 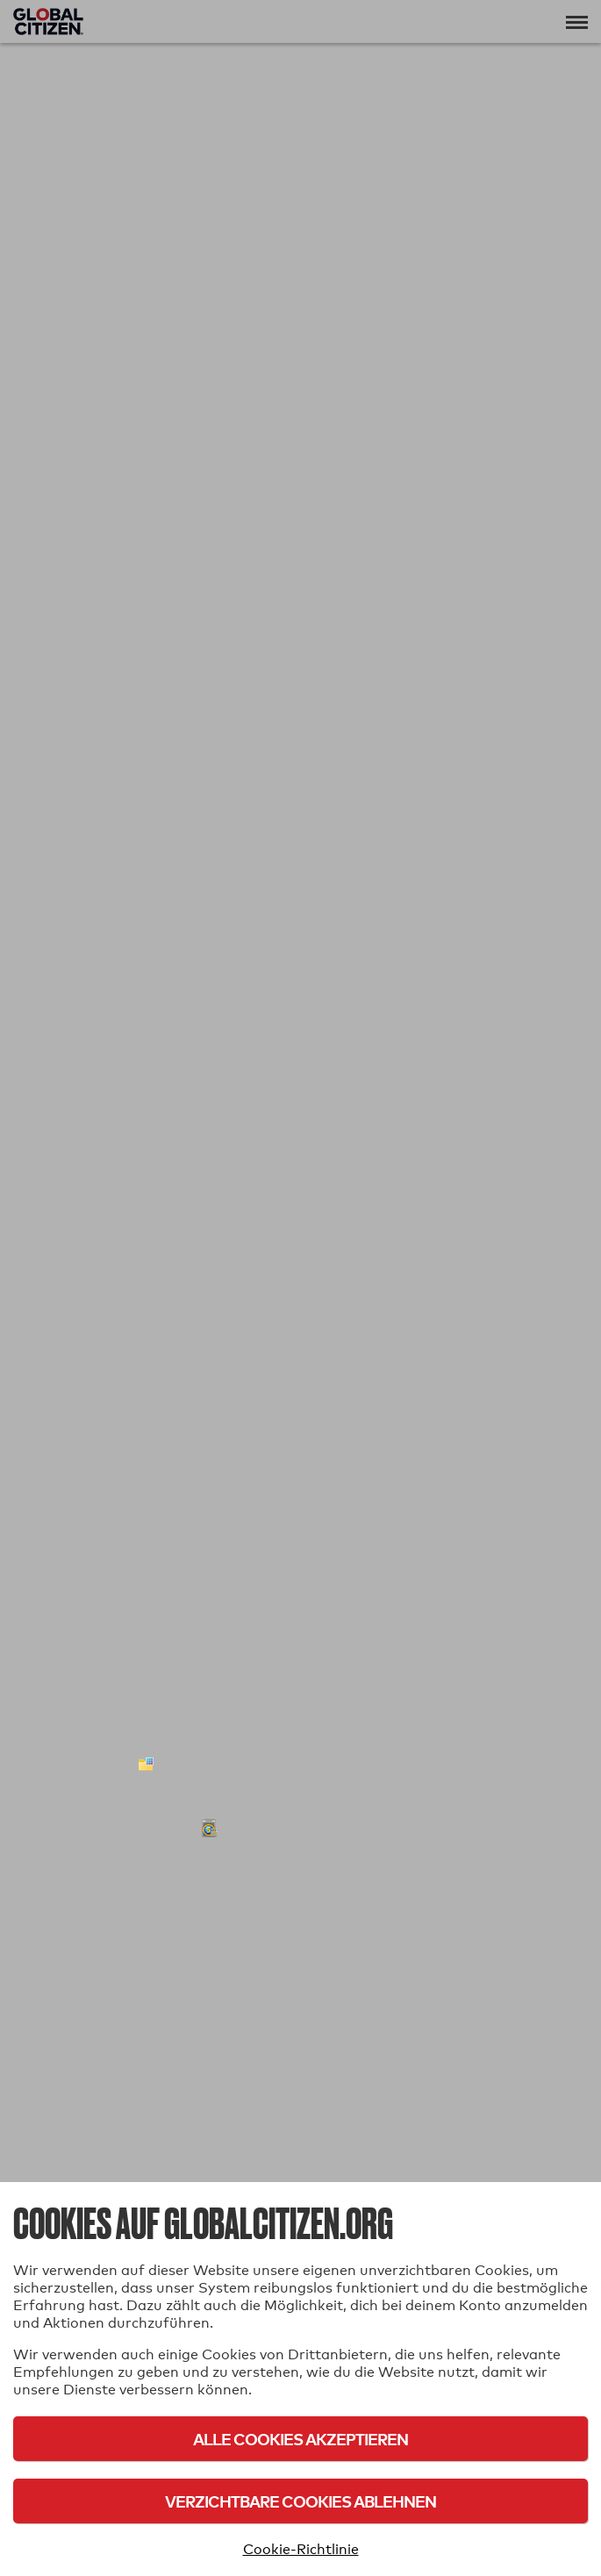 I want to click on access folder settings and preferences, so click(x=146, y=1765).